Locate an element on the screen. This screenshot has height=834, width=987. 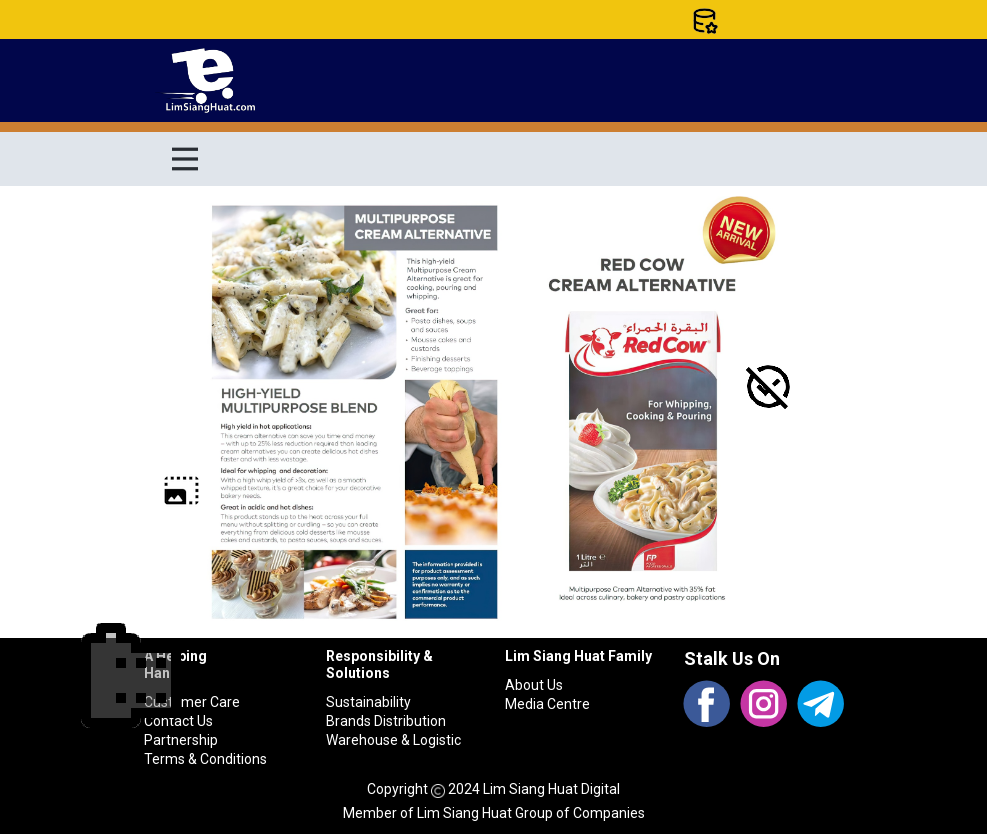
indicates content is unpublished or hidden from public view is located at coordinates (768, 386).